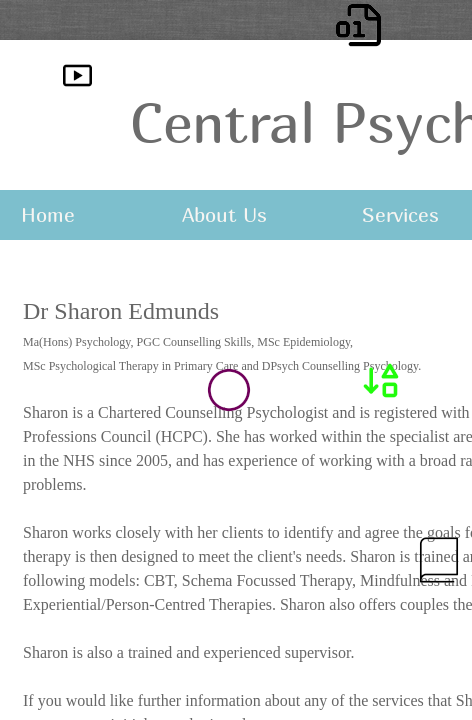 Image resolution: width=472 pixels, height=720 pixels. Describe the element at coordinates (439, 560) in the screenshot. I see `open a book or reading view` at that location.